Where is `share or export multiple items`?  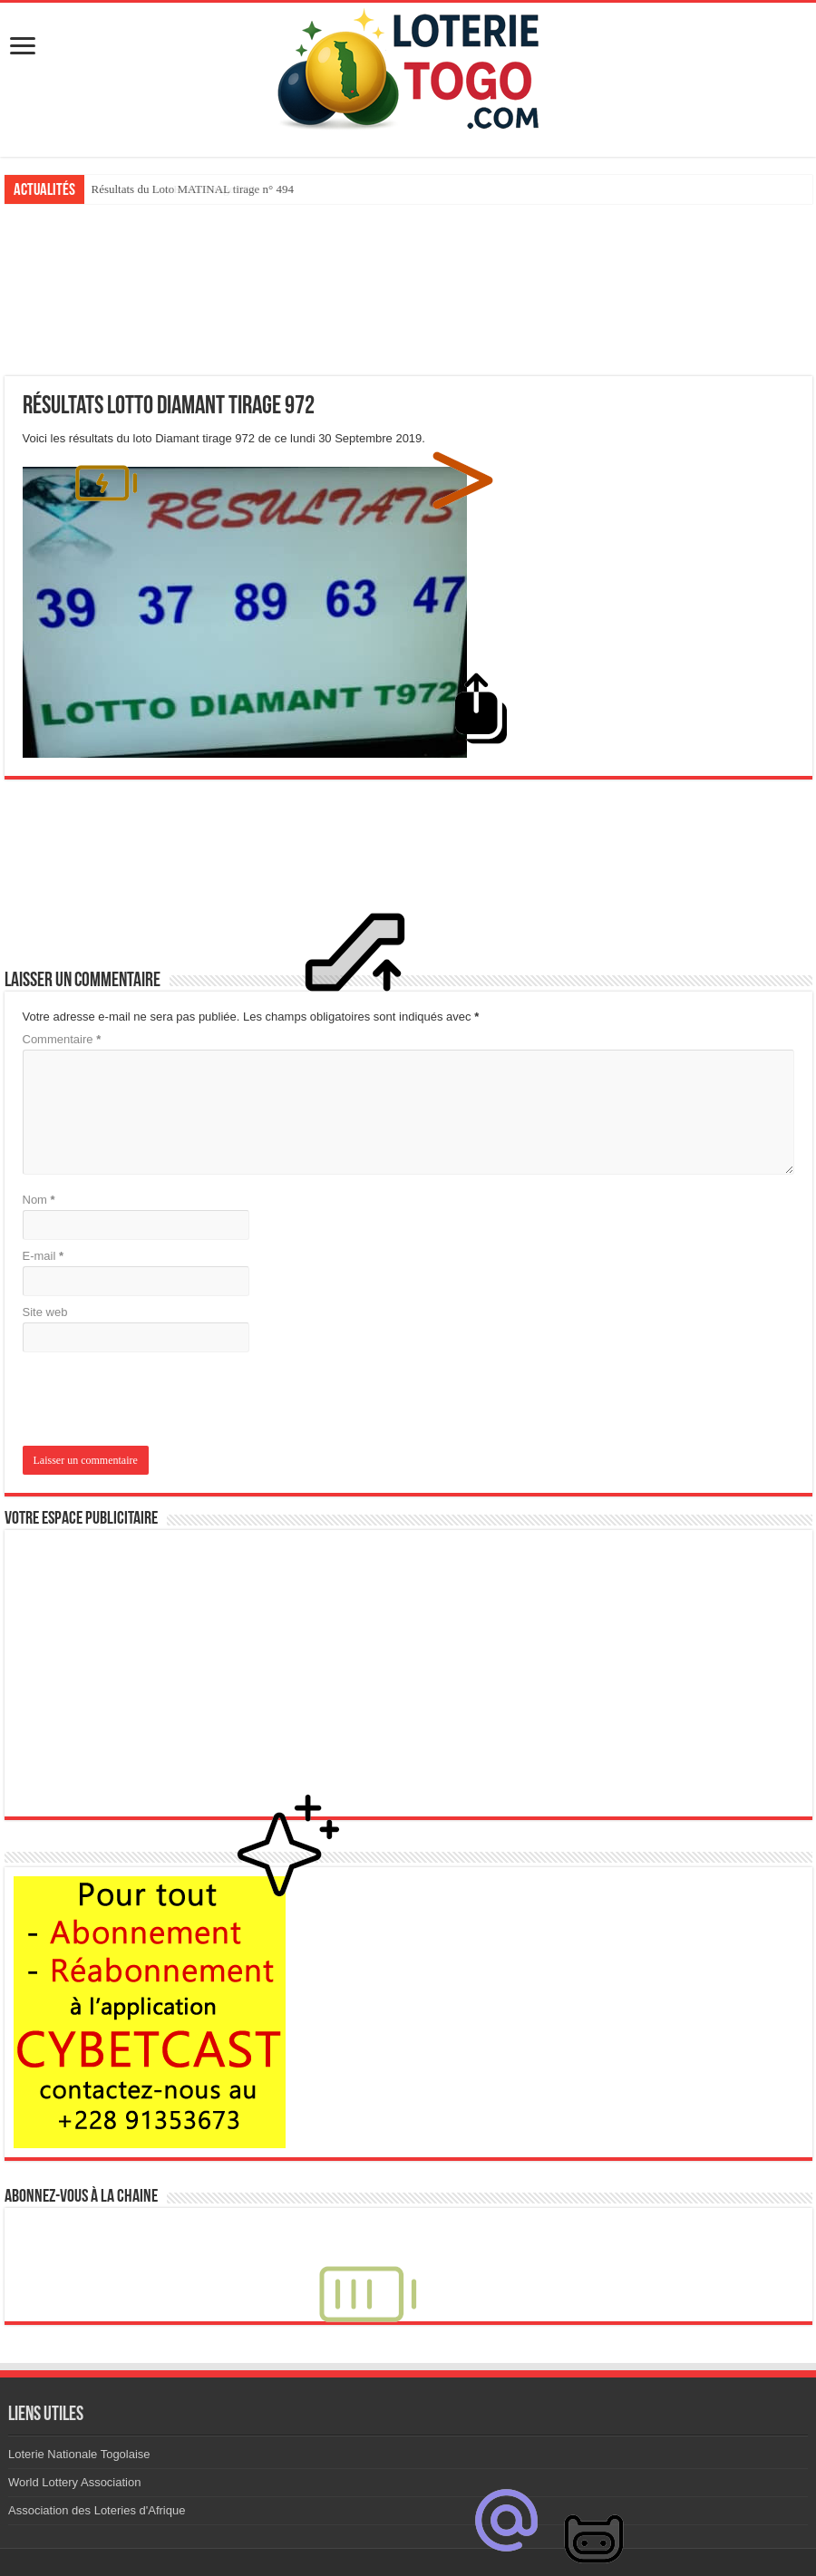 share or export multiple items is located at coordinates (481, 708).